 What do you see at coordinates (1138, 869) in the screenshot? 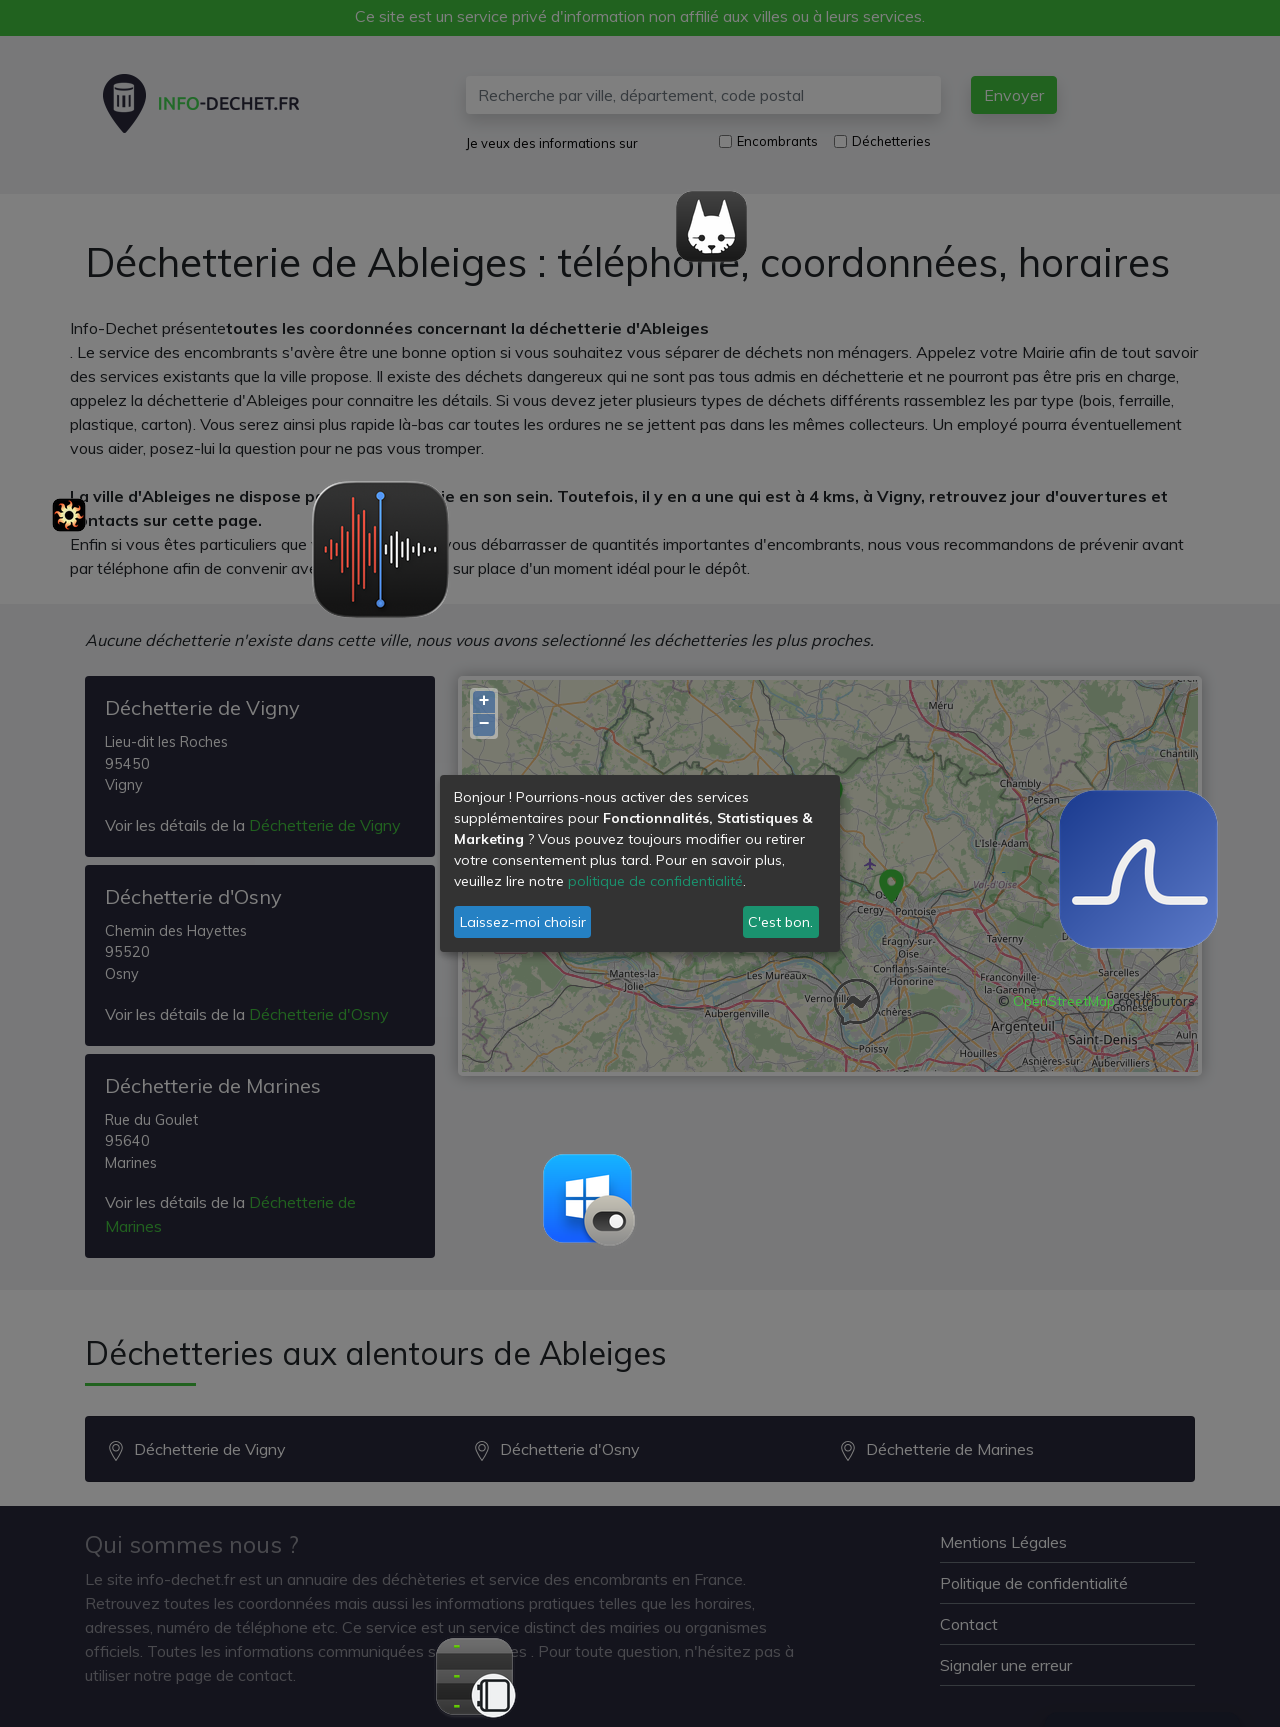
I see `open wireshark network protocol analyzer` at bounding box center [1138, 869].